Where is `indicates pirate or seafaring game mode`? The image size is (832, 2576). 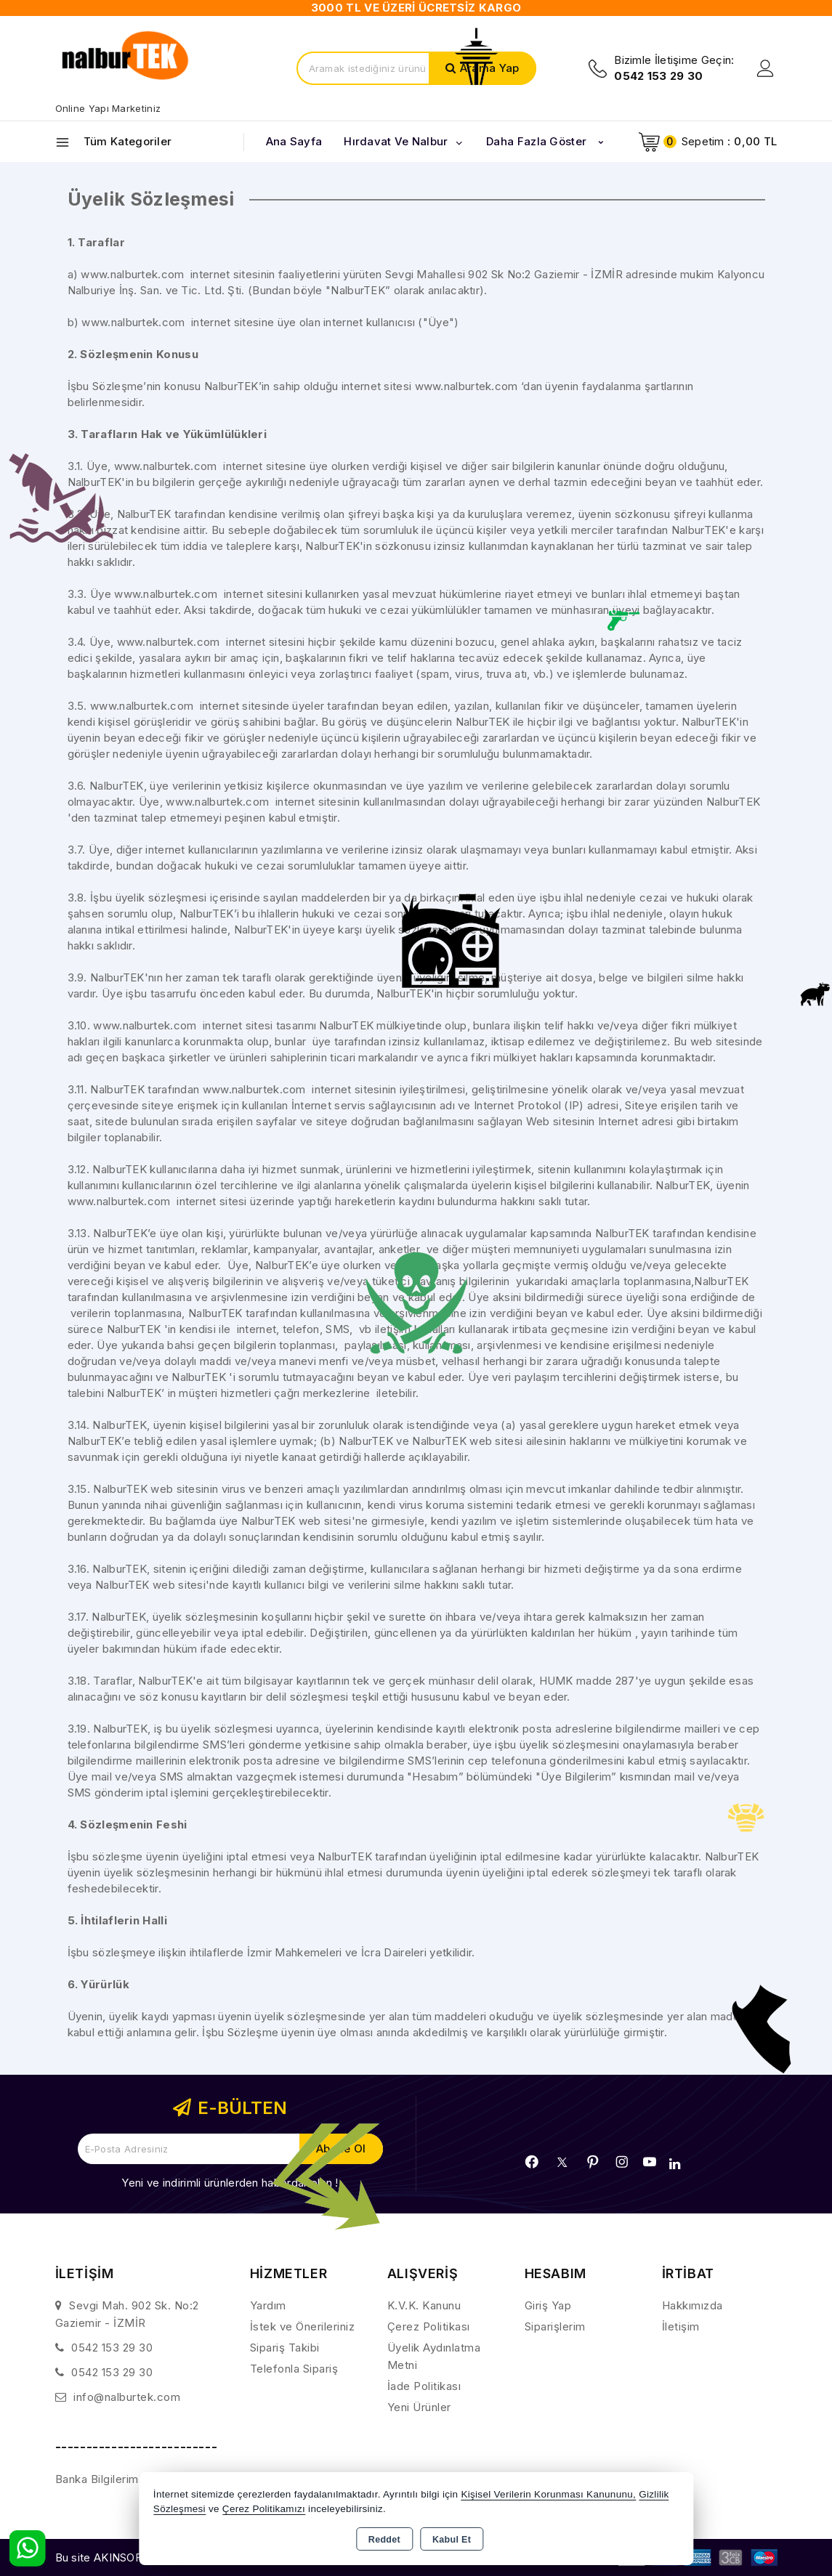
indicates pirate or seafaring game mode is located at coordinates (416, 1303).